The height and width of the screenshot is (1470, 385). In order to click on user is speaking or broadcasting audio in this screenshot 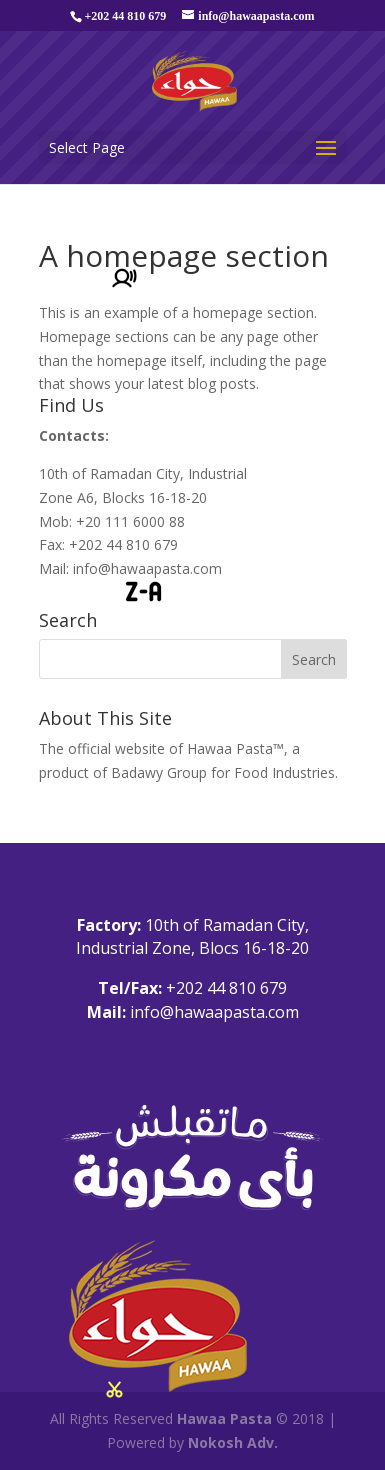, I will do `click(124, 278)`.